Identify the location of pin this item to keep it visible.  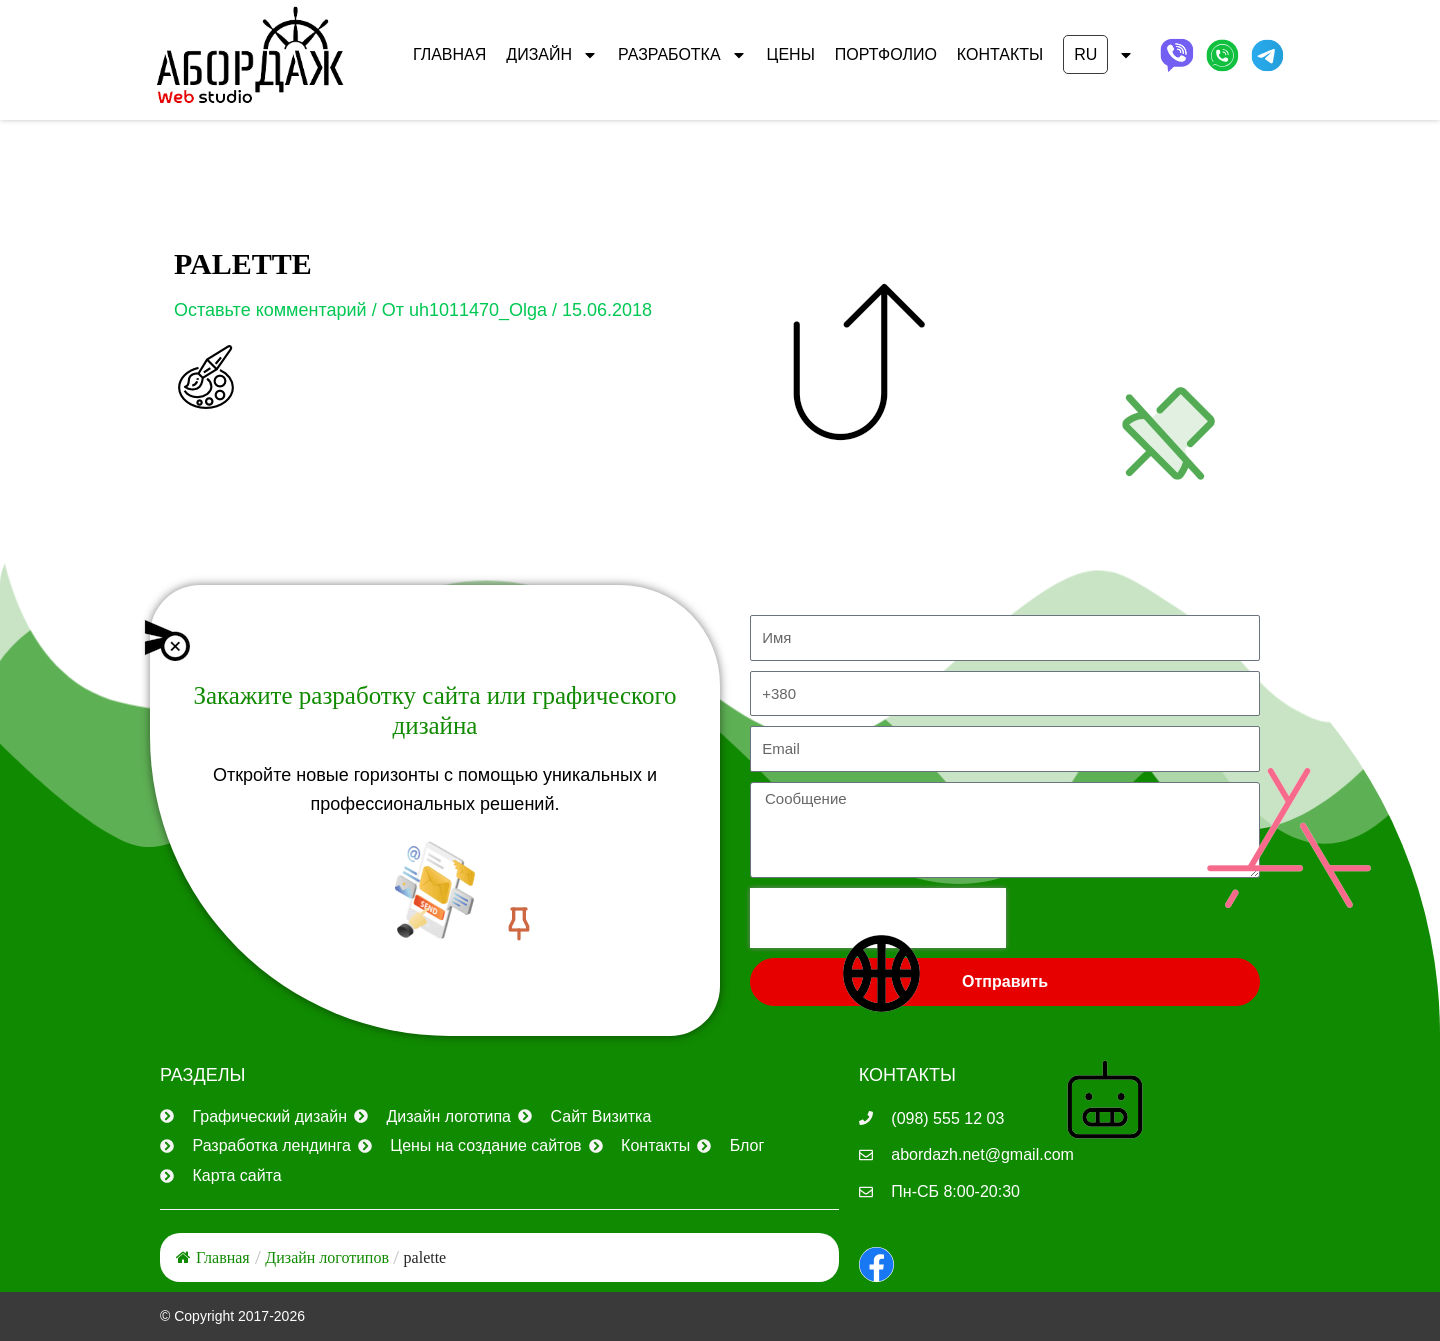
(519, 923).